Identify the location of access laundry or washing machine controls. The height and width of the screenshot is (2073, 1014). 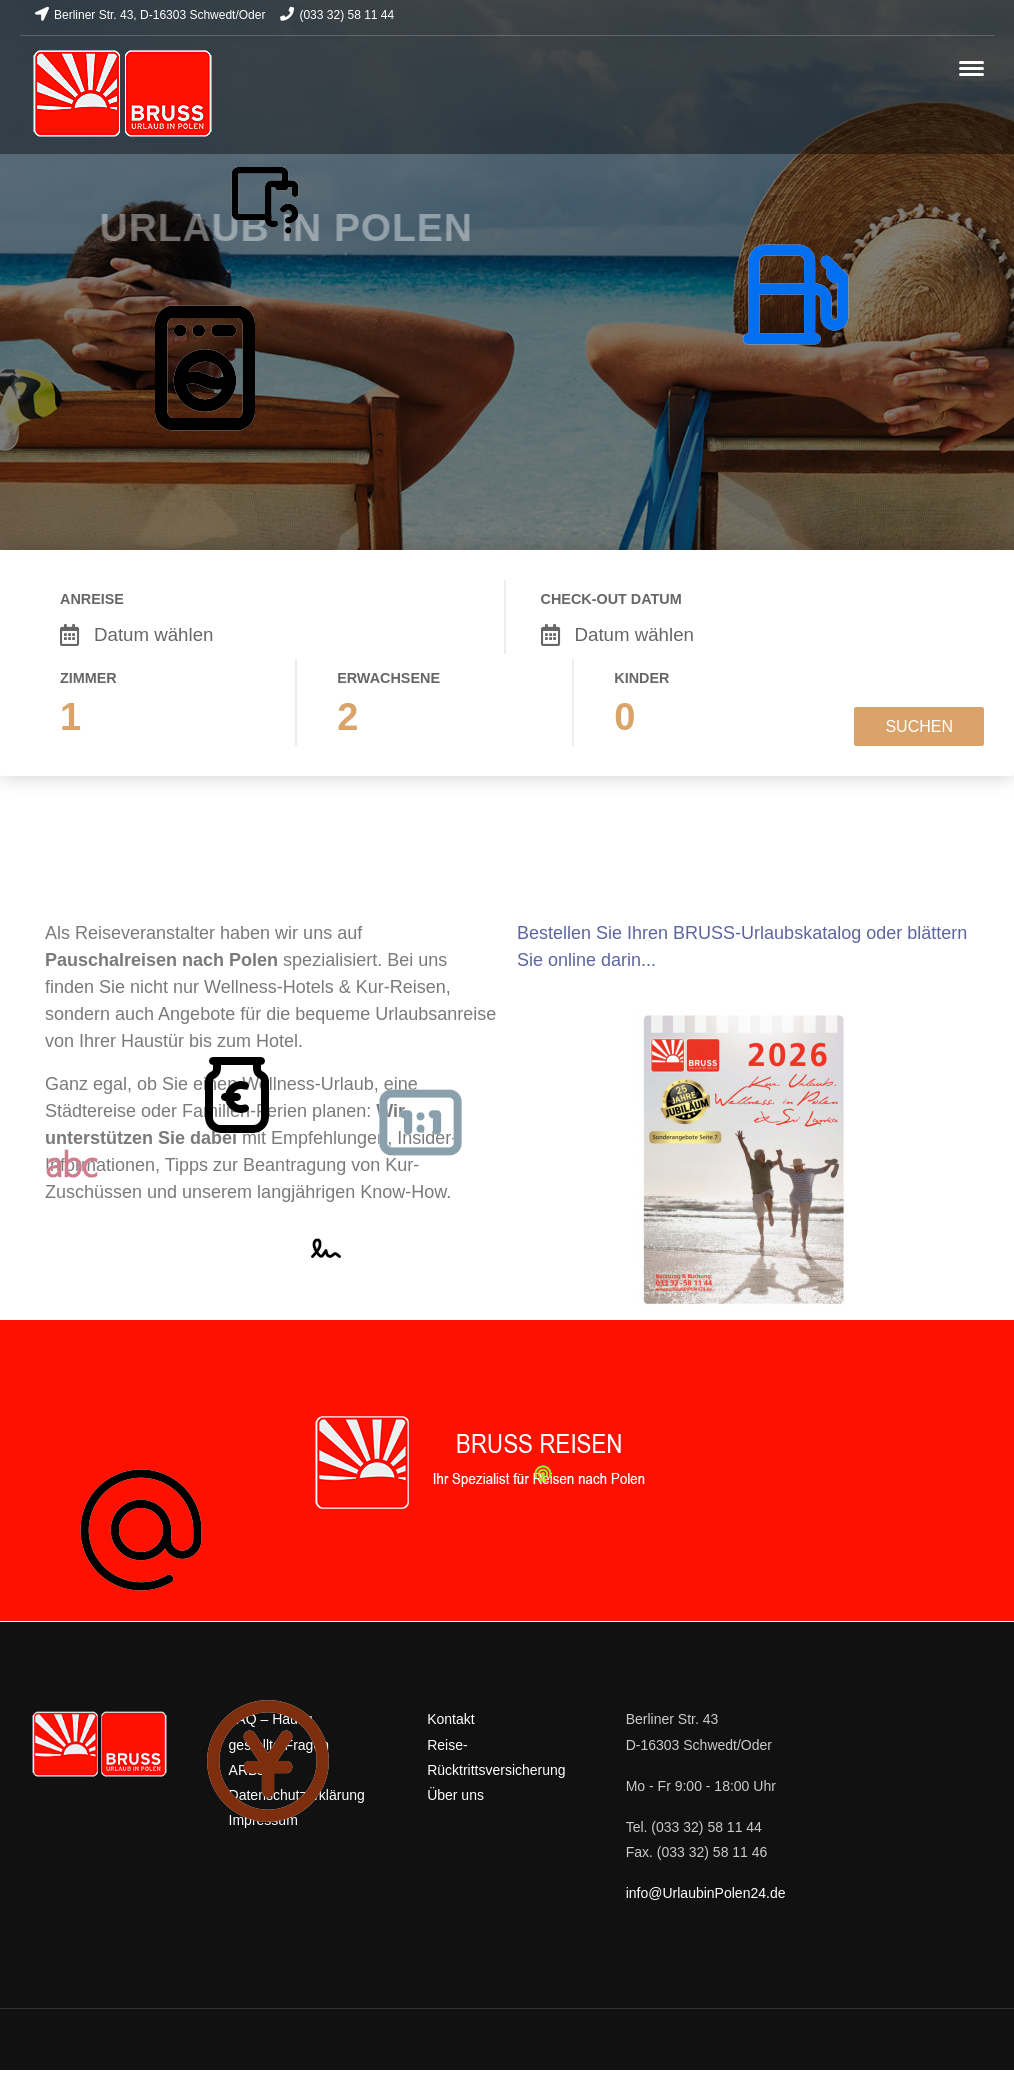
(205, 368).